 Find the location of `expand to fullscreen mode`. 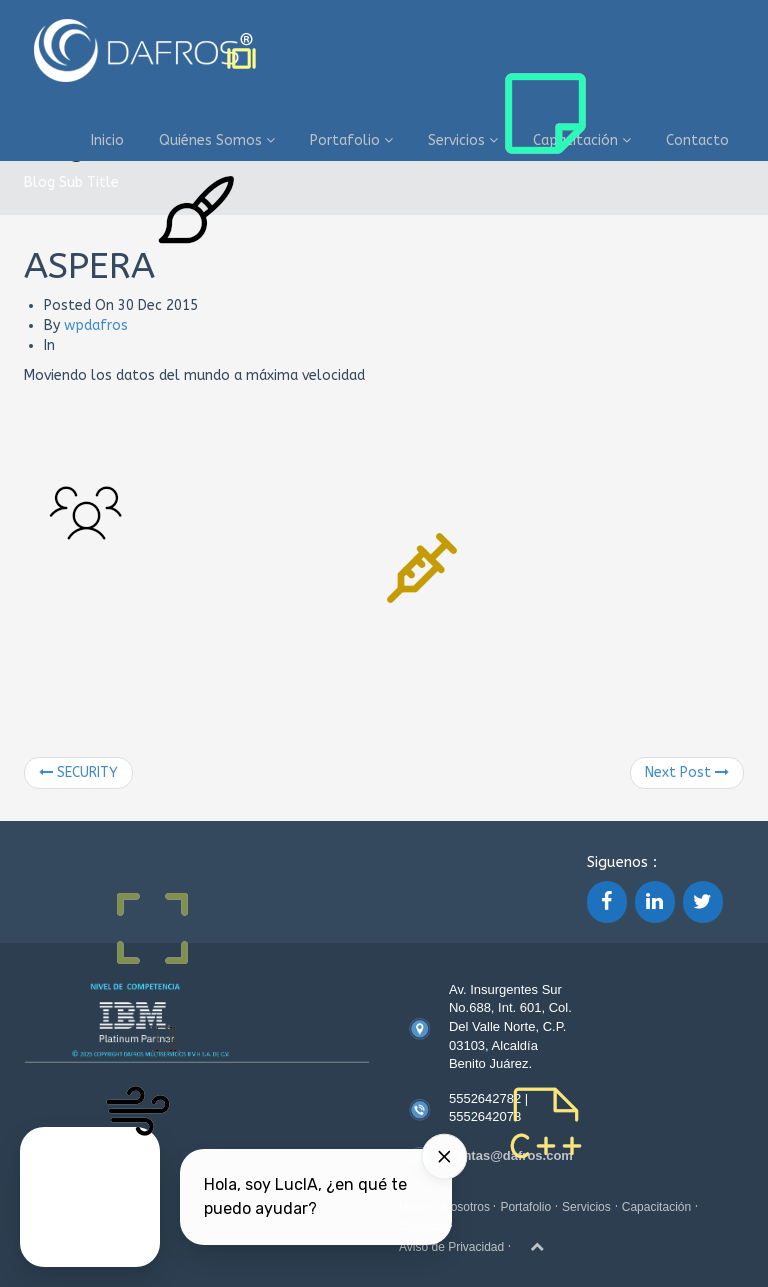

expand to fullscreen mode is located at coordinates (152, 928).